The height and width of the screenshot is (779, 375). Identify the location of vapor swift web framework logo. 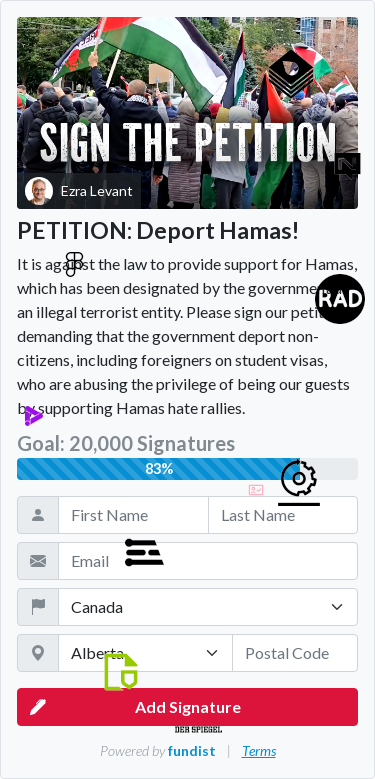
(291, 74).